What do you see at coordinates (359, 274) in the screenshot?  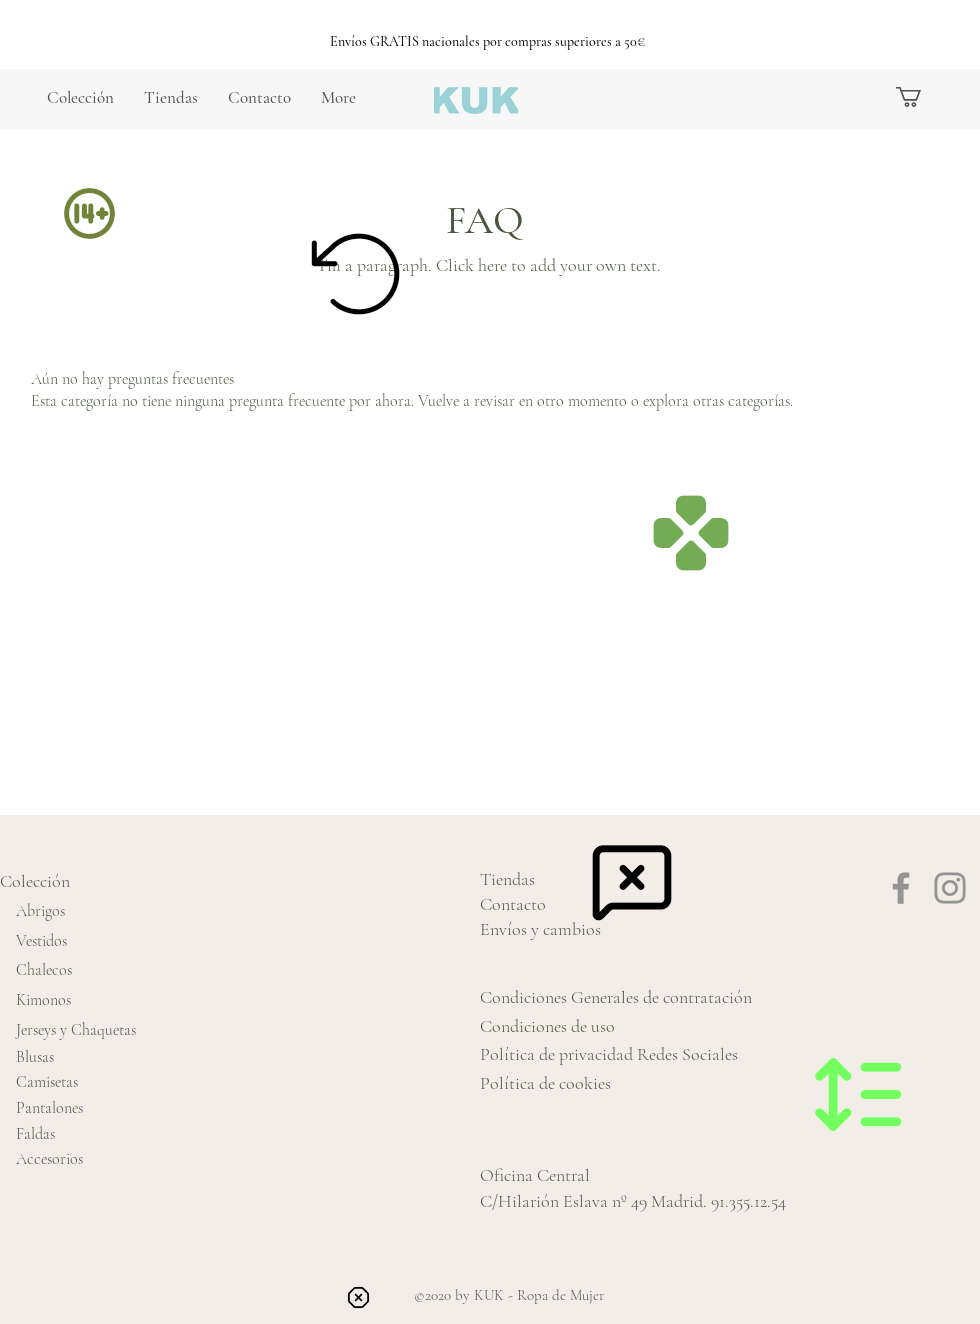 I see `undo the last action` at bounding box center [359, 274].